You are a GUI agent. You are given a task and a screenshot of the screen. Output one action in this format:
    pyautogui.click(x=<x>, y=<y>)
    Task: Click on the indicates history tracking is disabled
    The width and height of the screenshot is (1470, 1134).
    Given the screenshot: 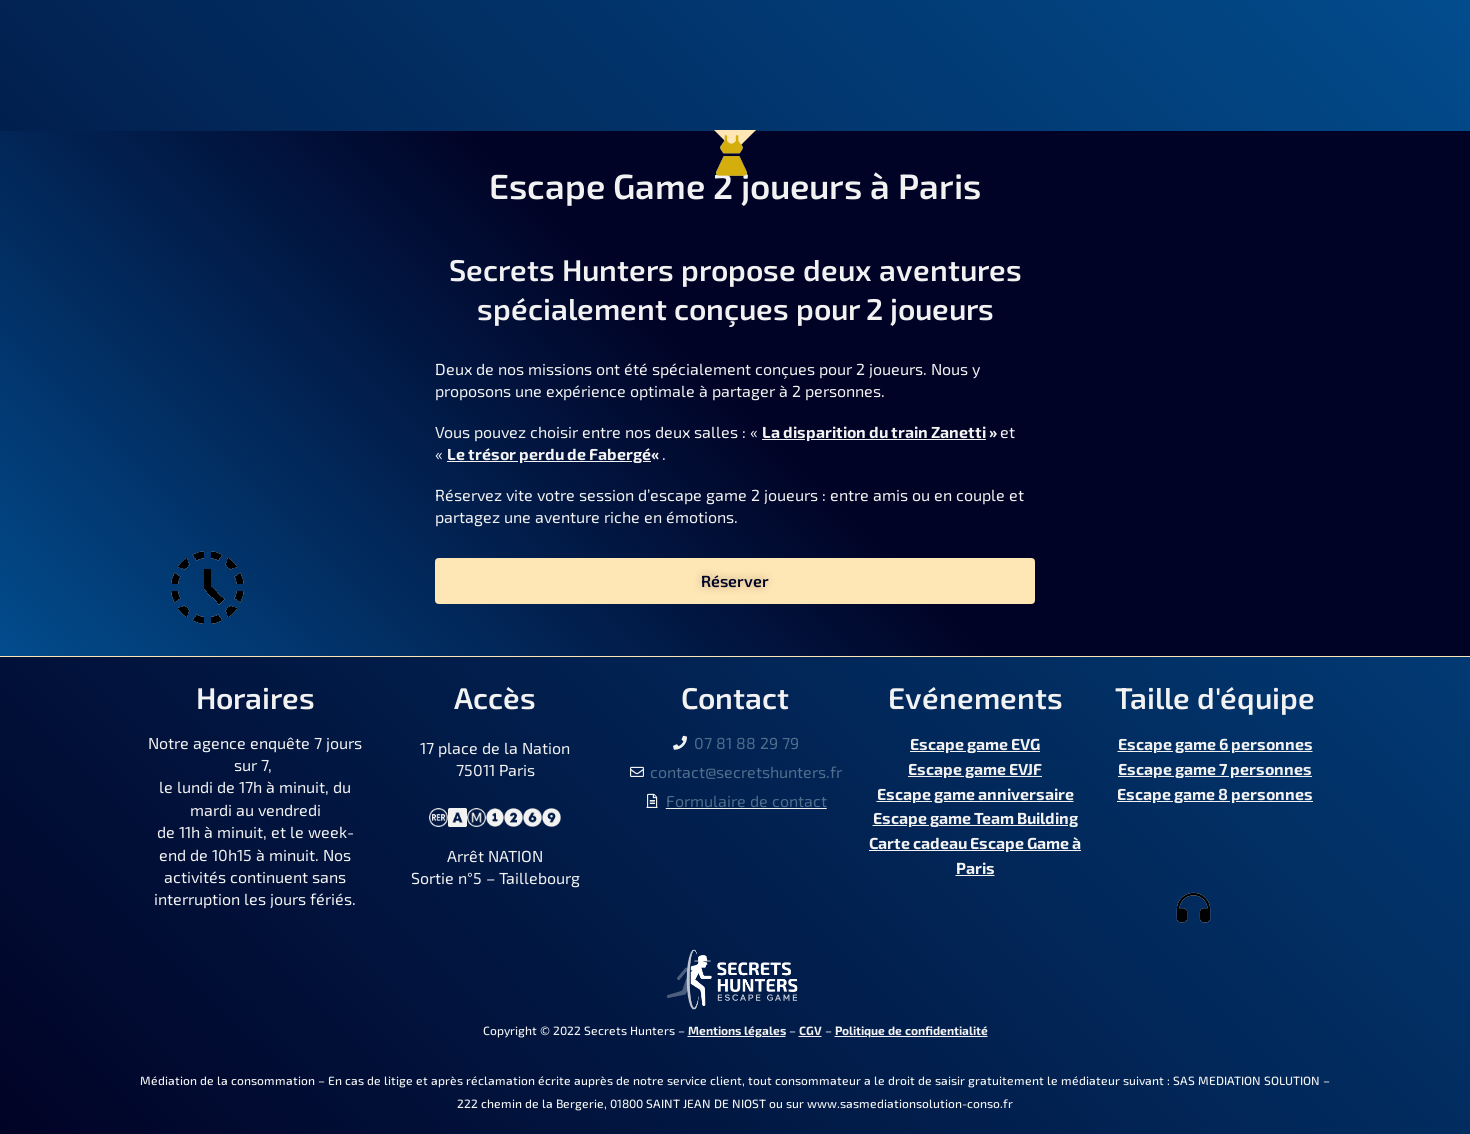 What is the action you would take?
    pyautogui.click(x=207, y=587)
    